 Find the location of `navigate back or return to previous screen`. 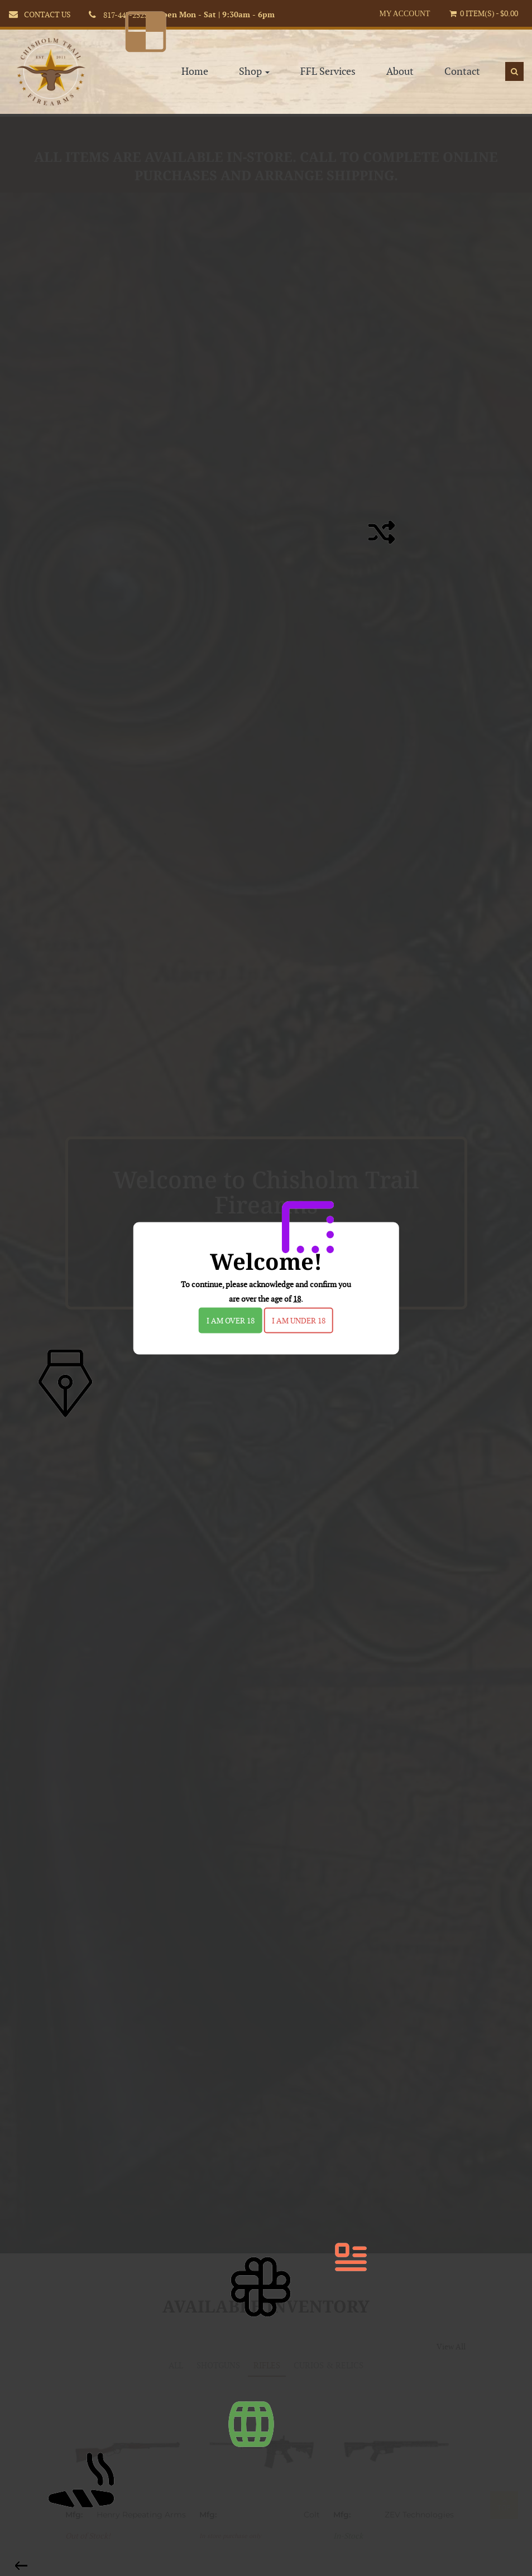

navigate back or return to previous screen is located at coordinates (21, 2565).